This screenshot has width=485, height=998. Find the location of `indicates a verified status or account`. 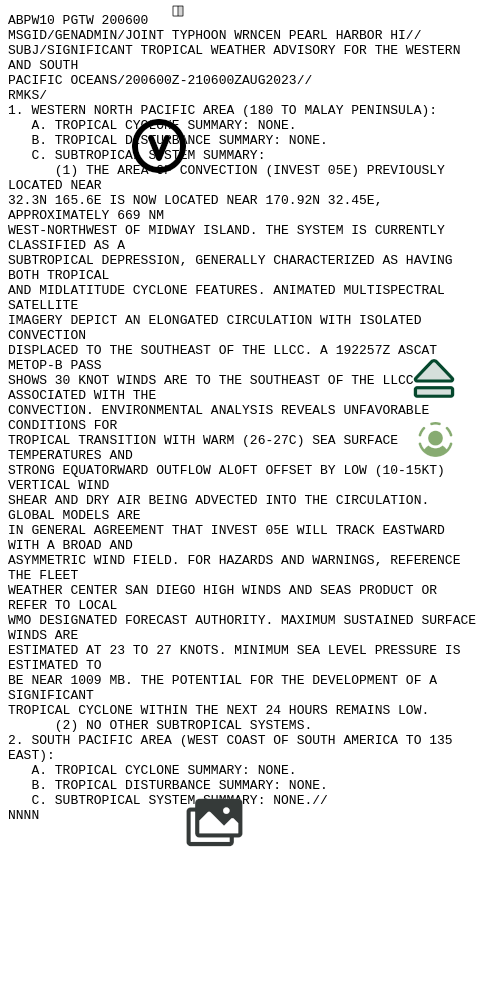

indicates a verified status or account is located at coordinates (159, 146).